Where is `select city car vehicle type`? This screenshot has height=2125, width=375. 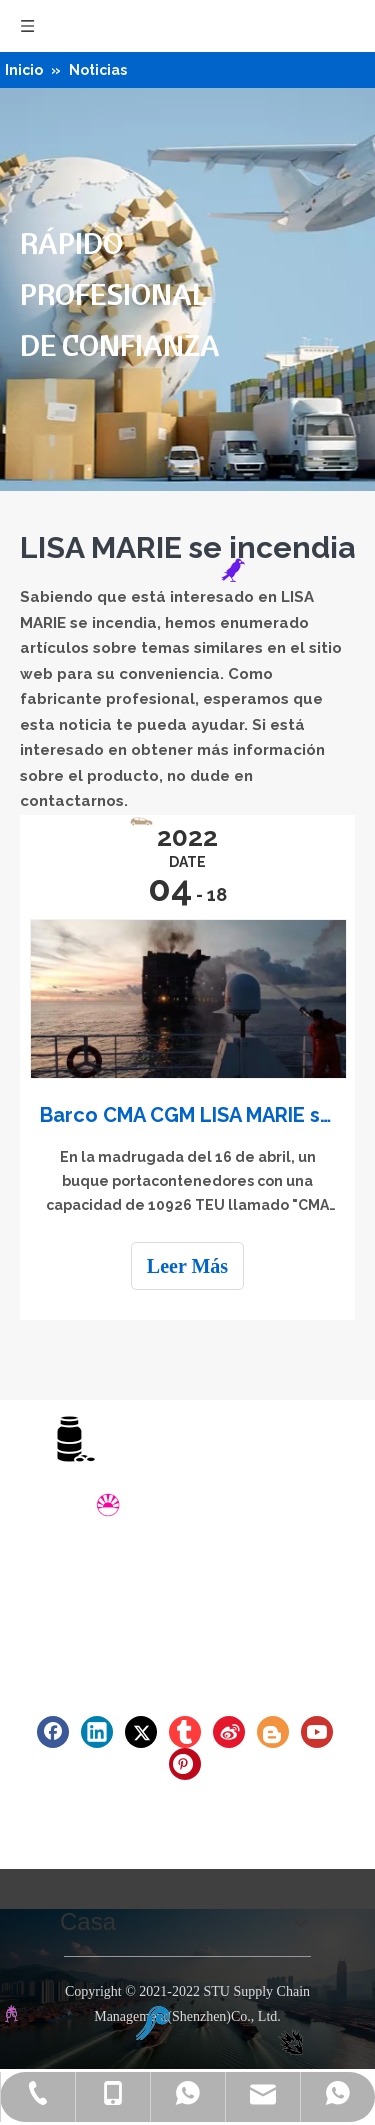 select city car vehicle type is located at coordinates (141, 821).